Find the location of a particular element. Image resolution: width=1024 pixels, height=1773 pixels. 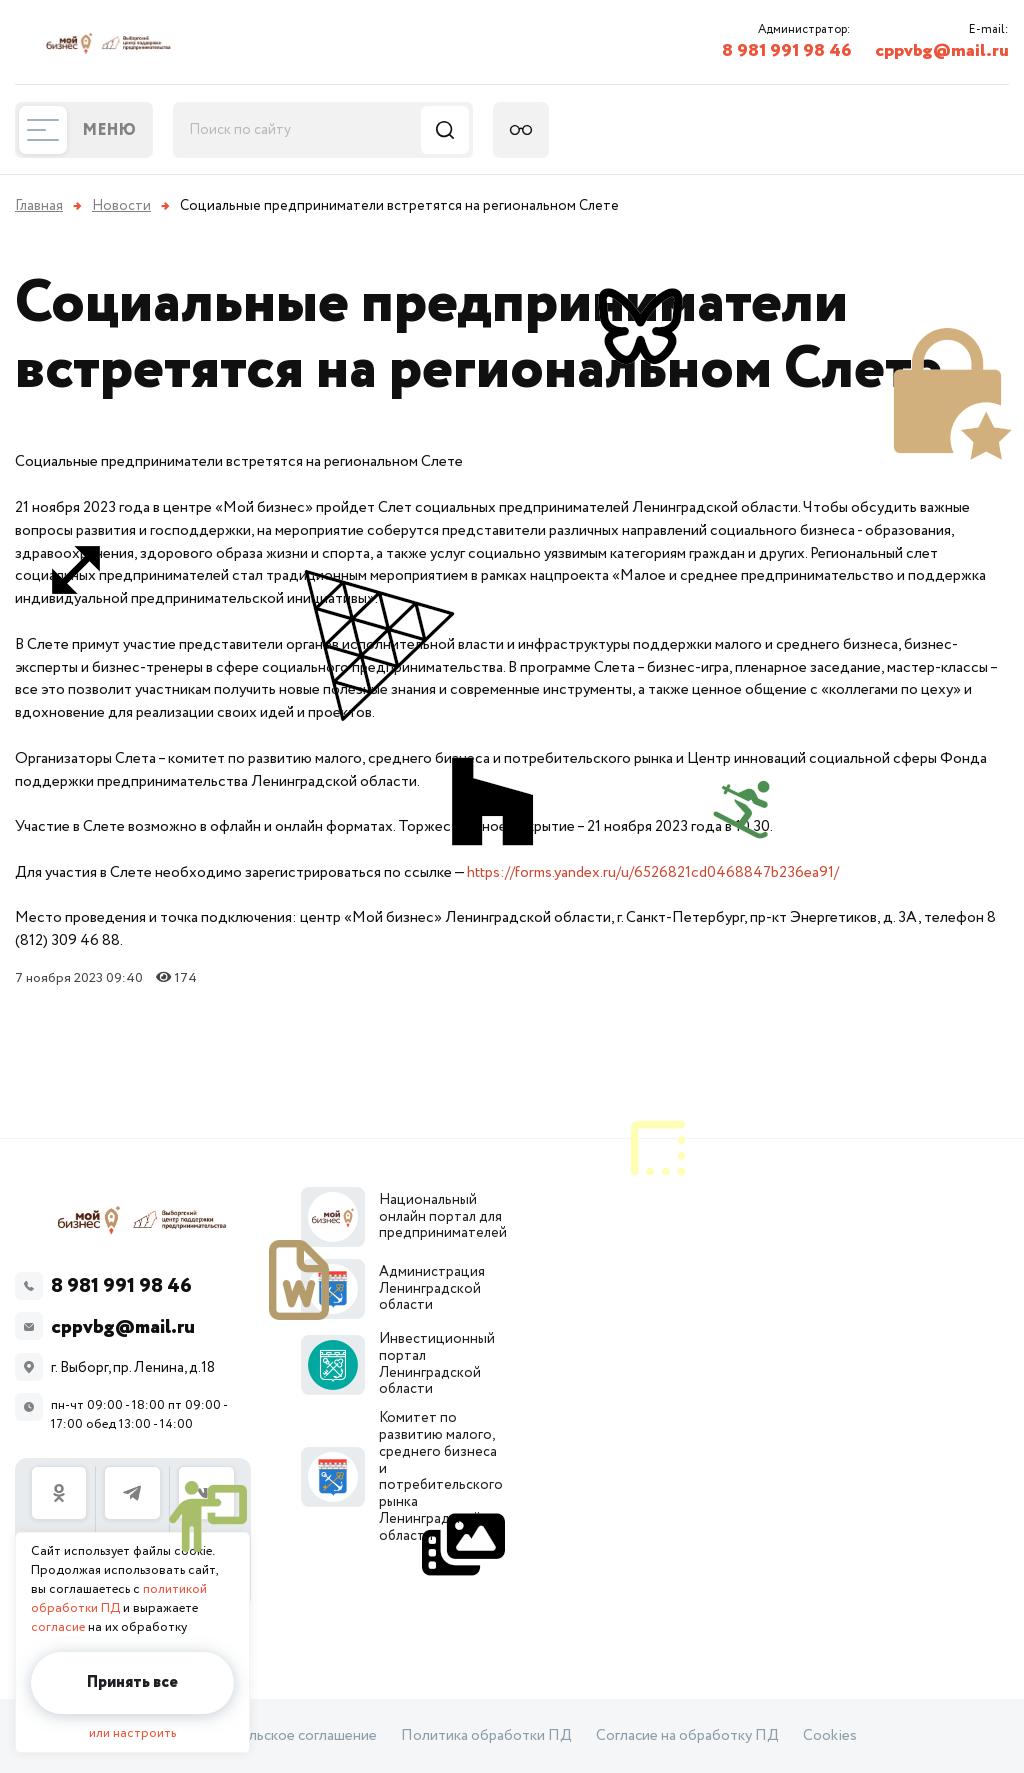

open the Houzz app is located at coordinates (492, 801).